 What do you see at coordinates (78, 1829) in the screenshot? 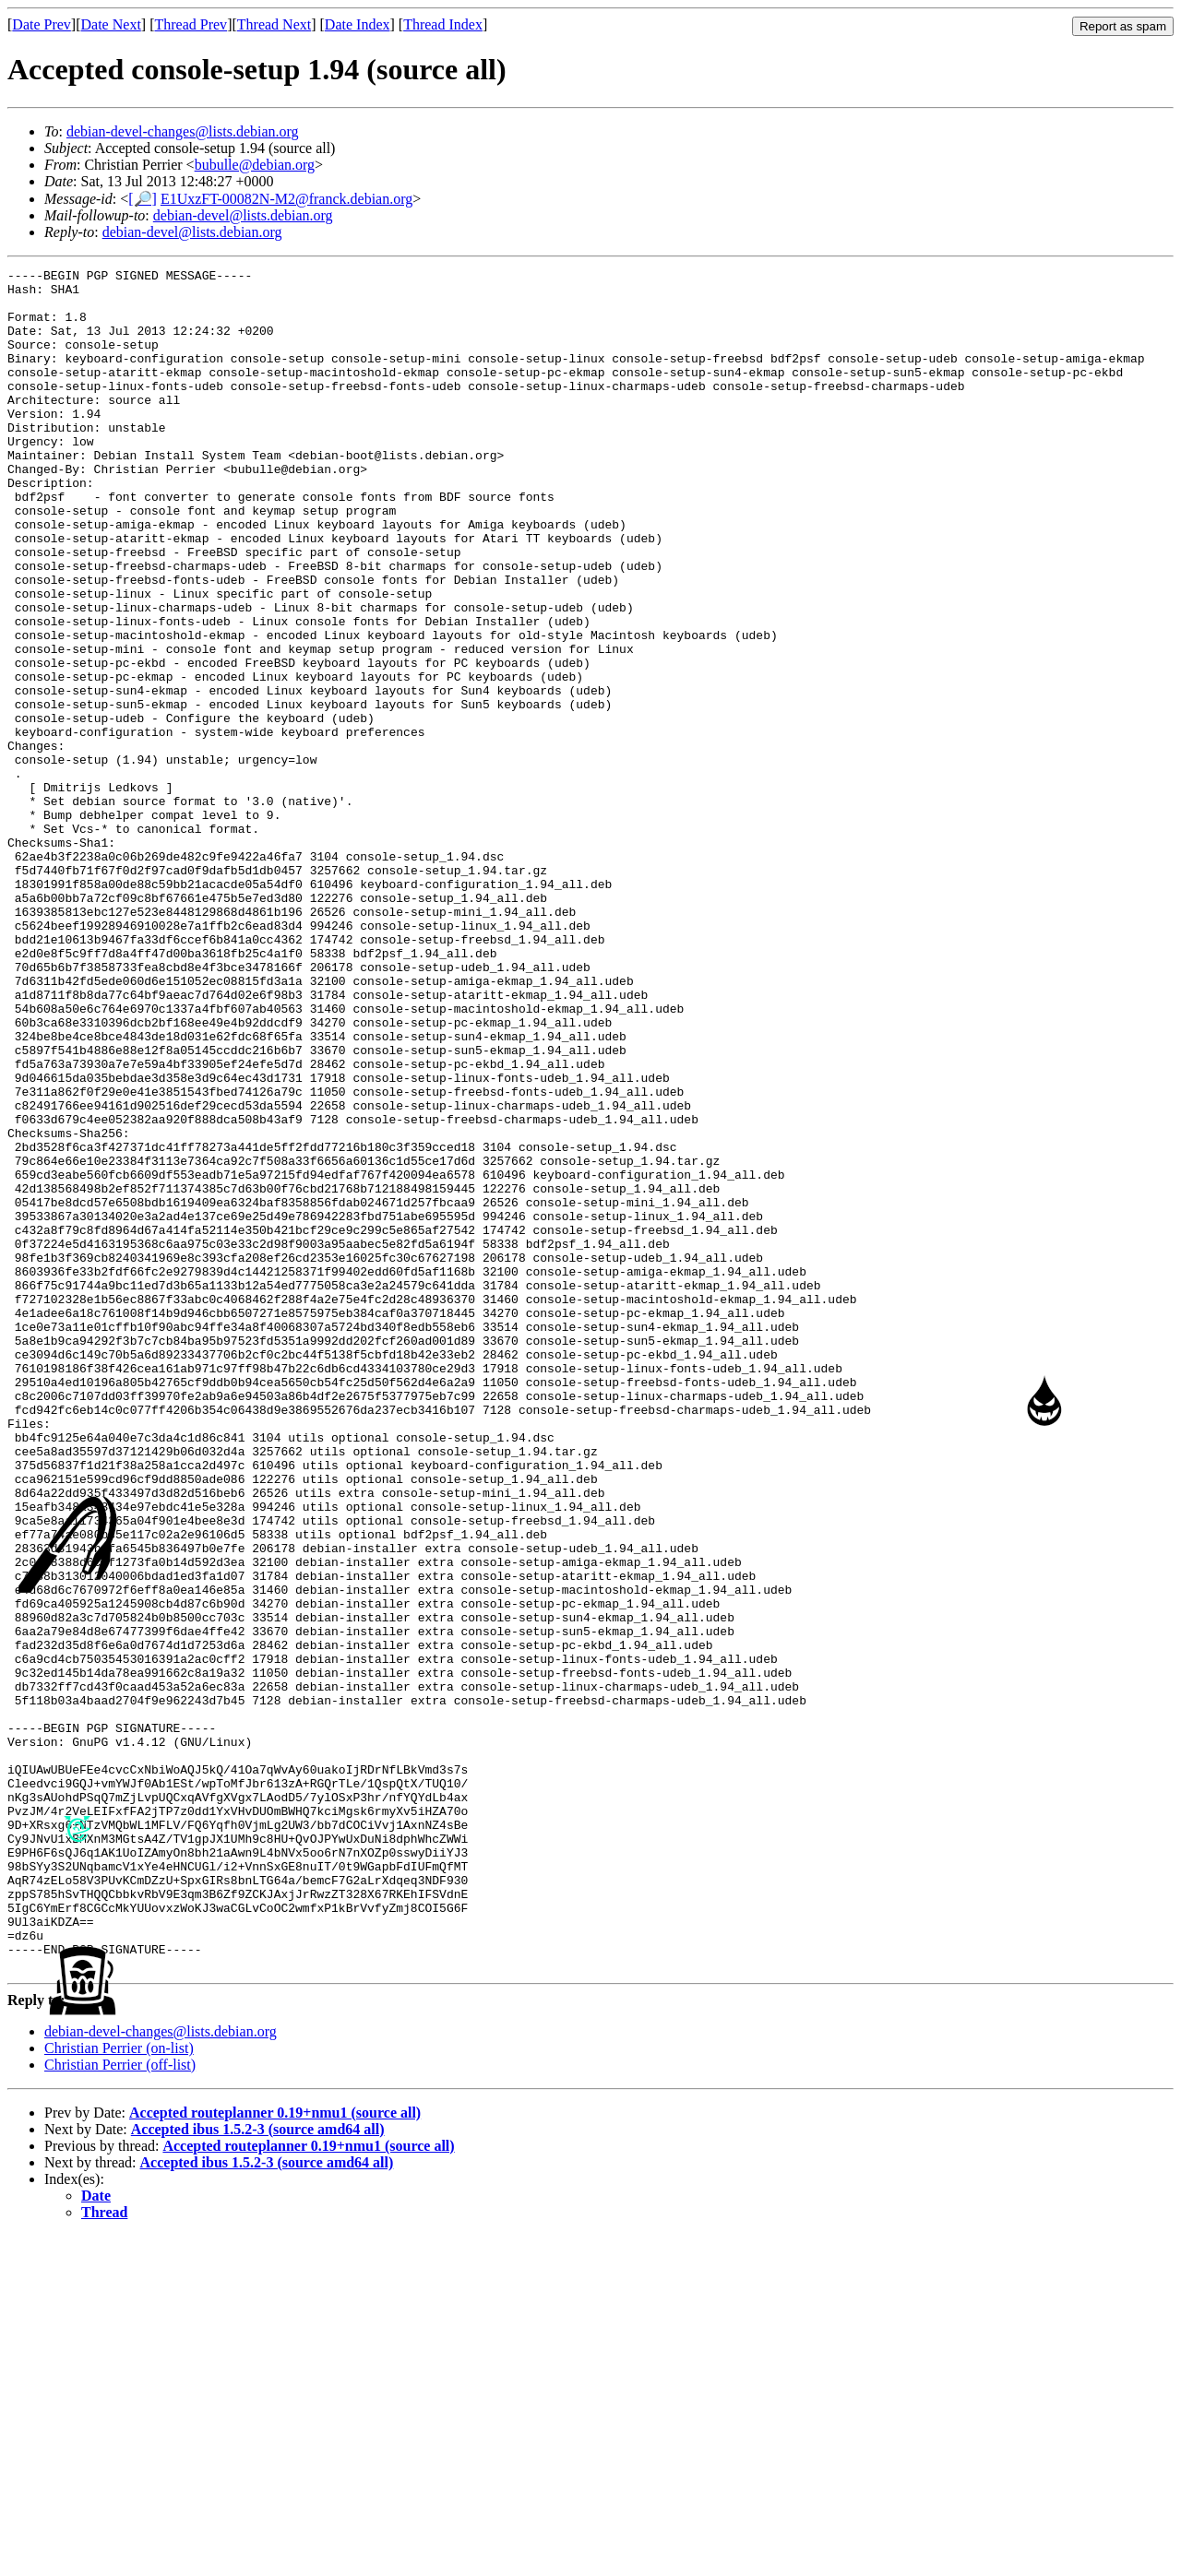
I see `select an ophanim character or creature type` at bounding box center [78, 1829].